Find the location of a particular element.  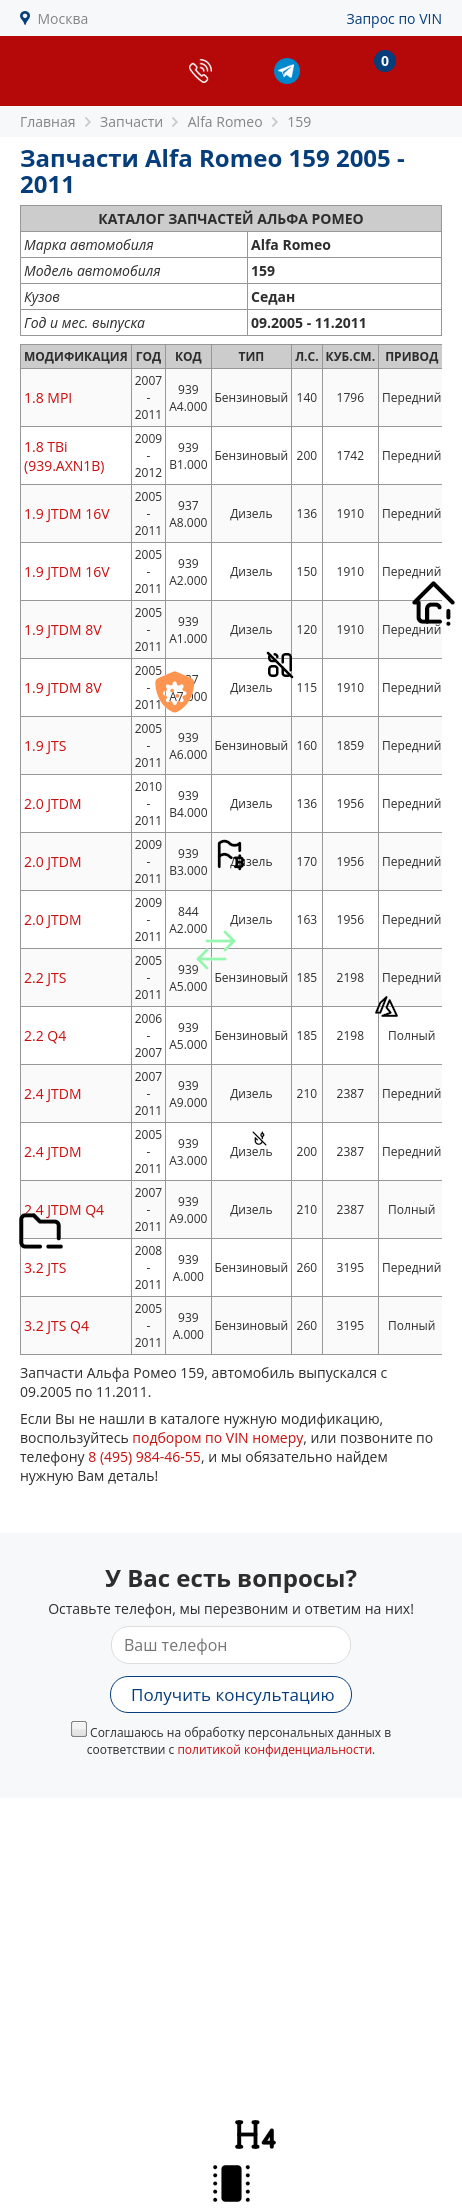

swap or exchange items is located at coordinates (216, 950).